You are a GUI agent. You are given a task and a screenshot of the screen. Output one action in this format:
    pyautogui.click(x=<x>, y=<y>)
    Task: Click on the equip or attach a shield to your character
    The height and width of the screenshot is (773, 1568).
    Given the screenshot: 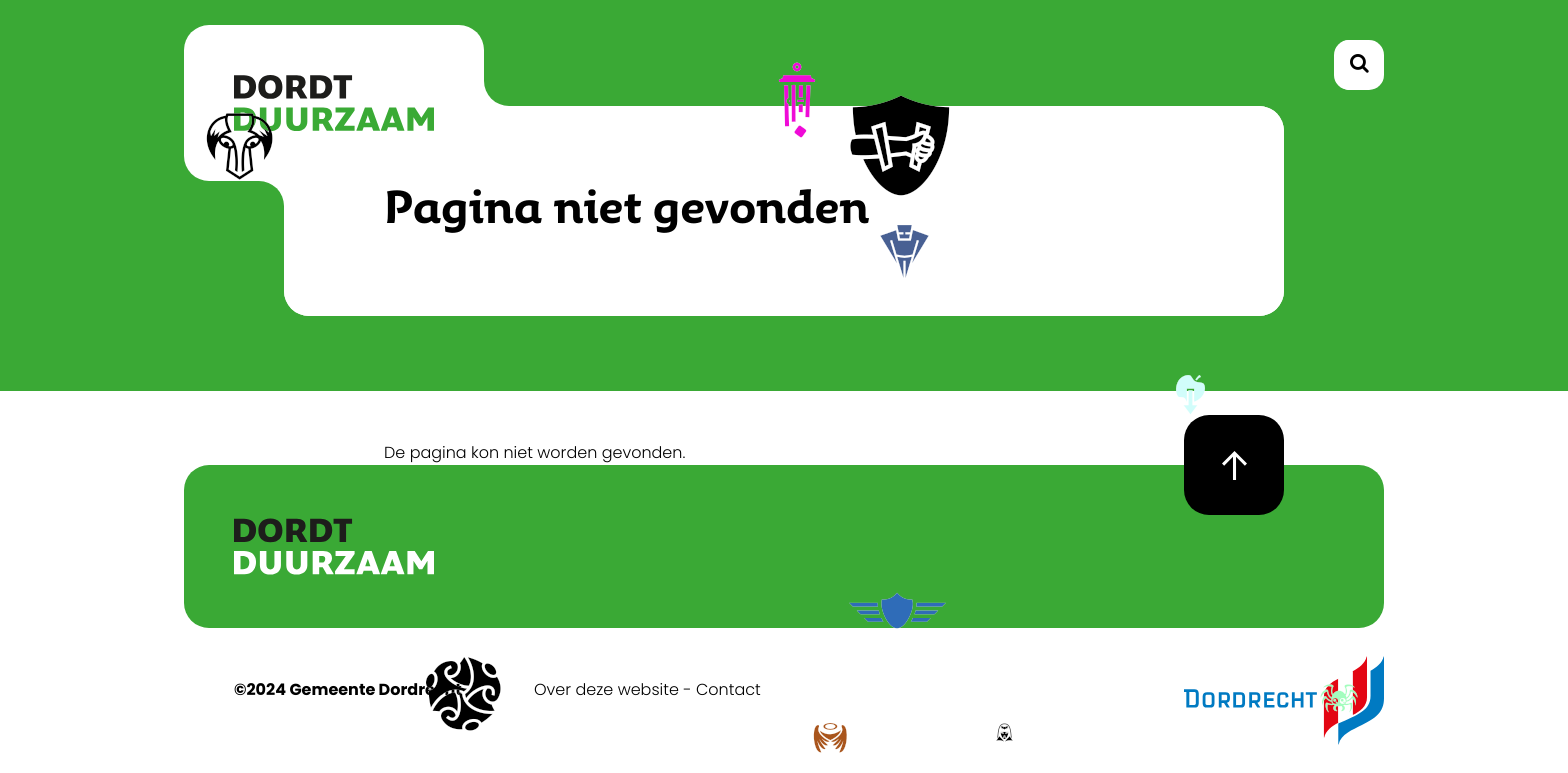 What is the action you would take?
    pyautogui.click(x=901, y=145)
    